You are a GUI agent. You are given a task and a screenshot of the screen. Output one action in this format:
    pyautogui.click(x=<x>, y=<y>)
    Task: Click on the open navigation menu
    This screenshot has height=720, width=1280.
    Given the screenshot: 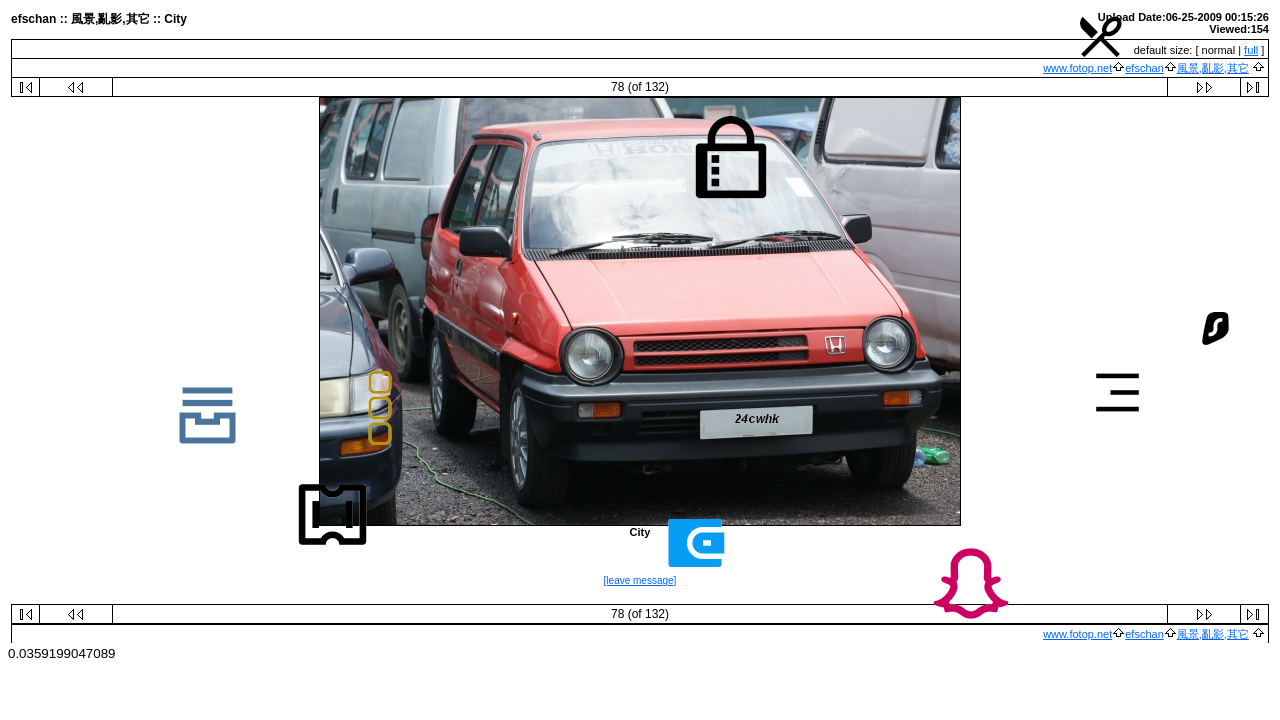 What is the action you would take?
    pyautogui.click(x=1117, y=392)
    